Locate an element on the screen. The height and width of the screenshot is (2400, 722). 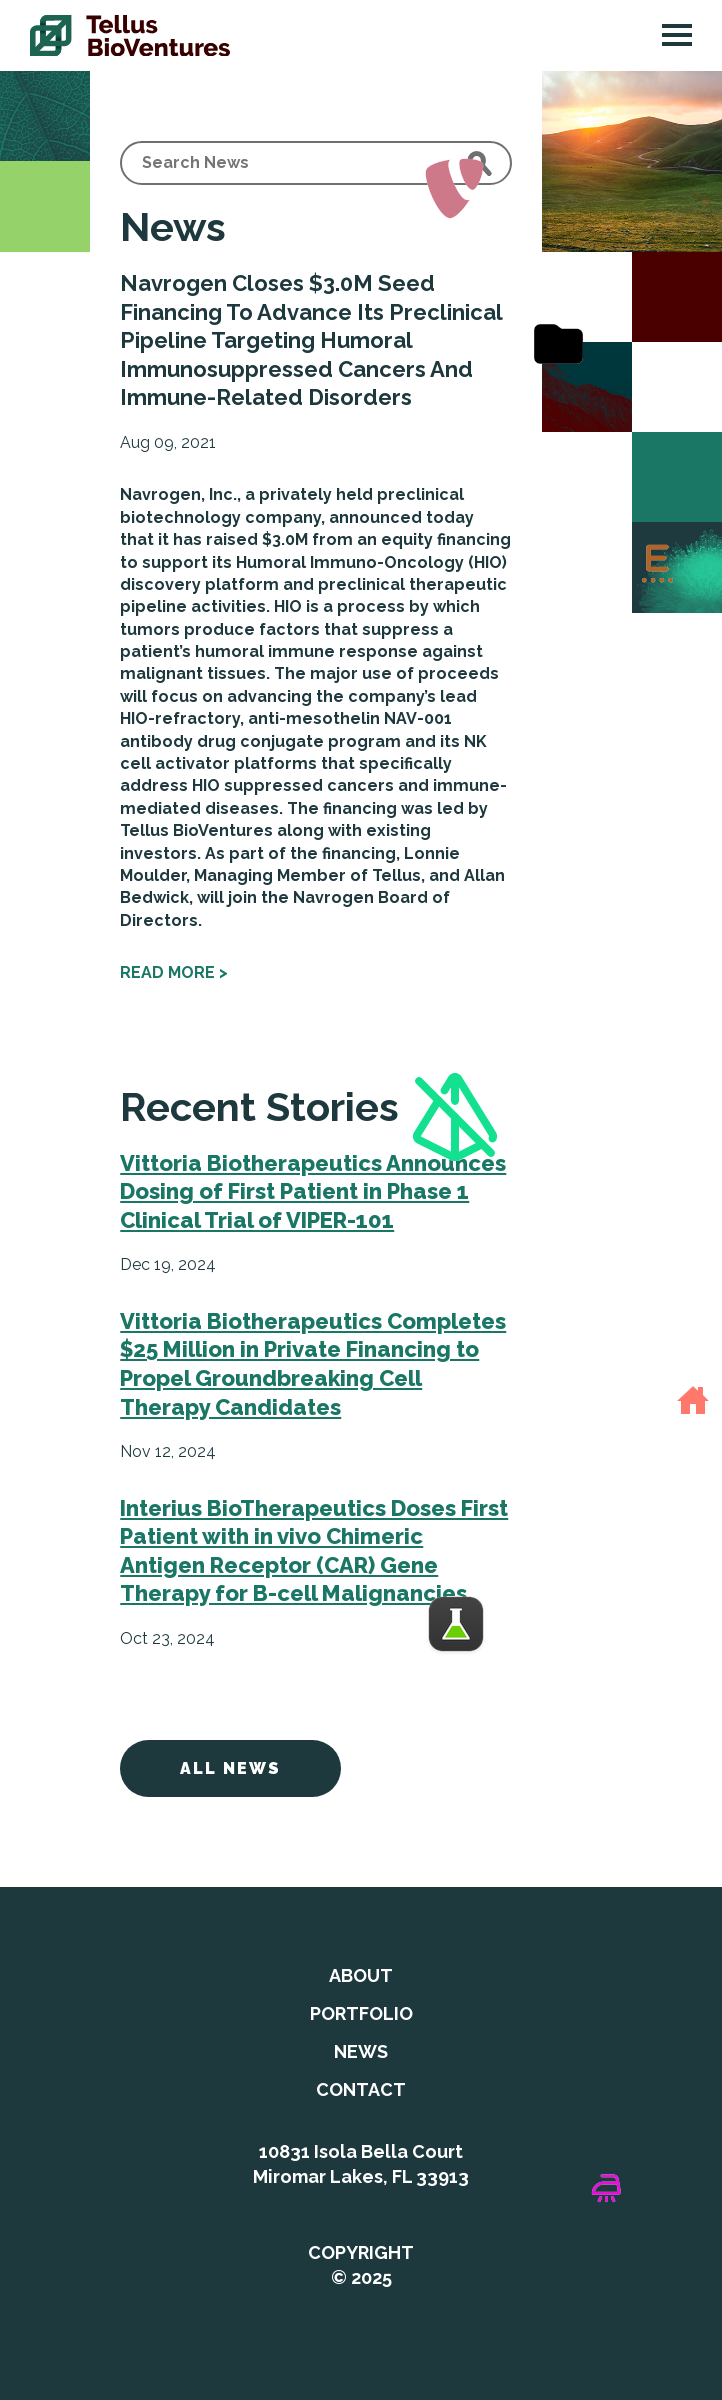
open science or chemistry application is located at coordinates (456, 1624).